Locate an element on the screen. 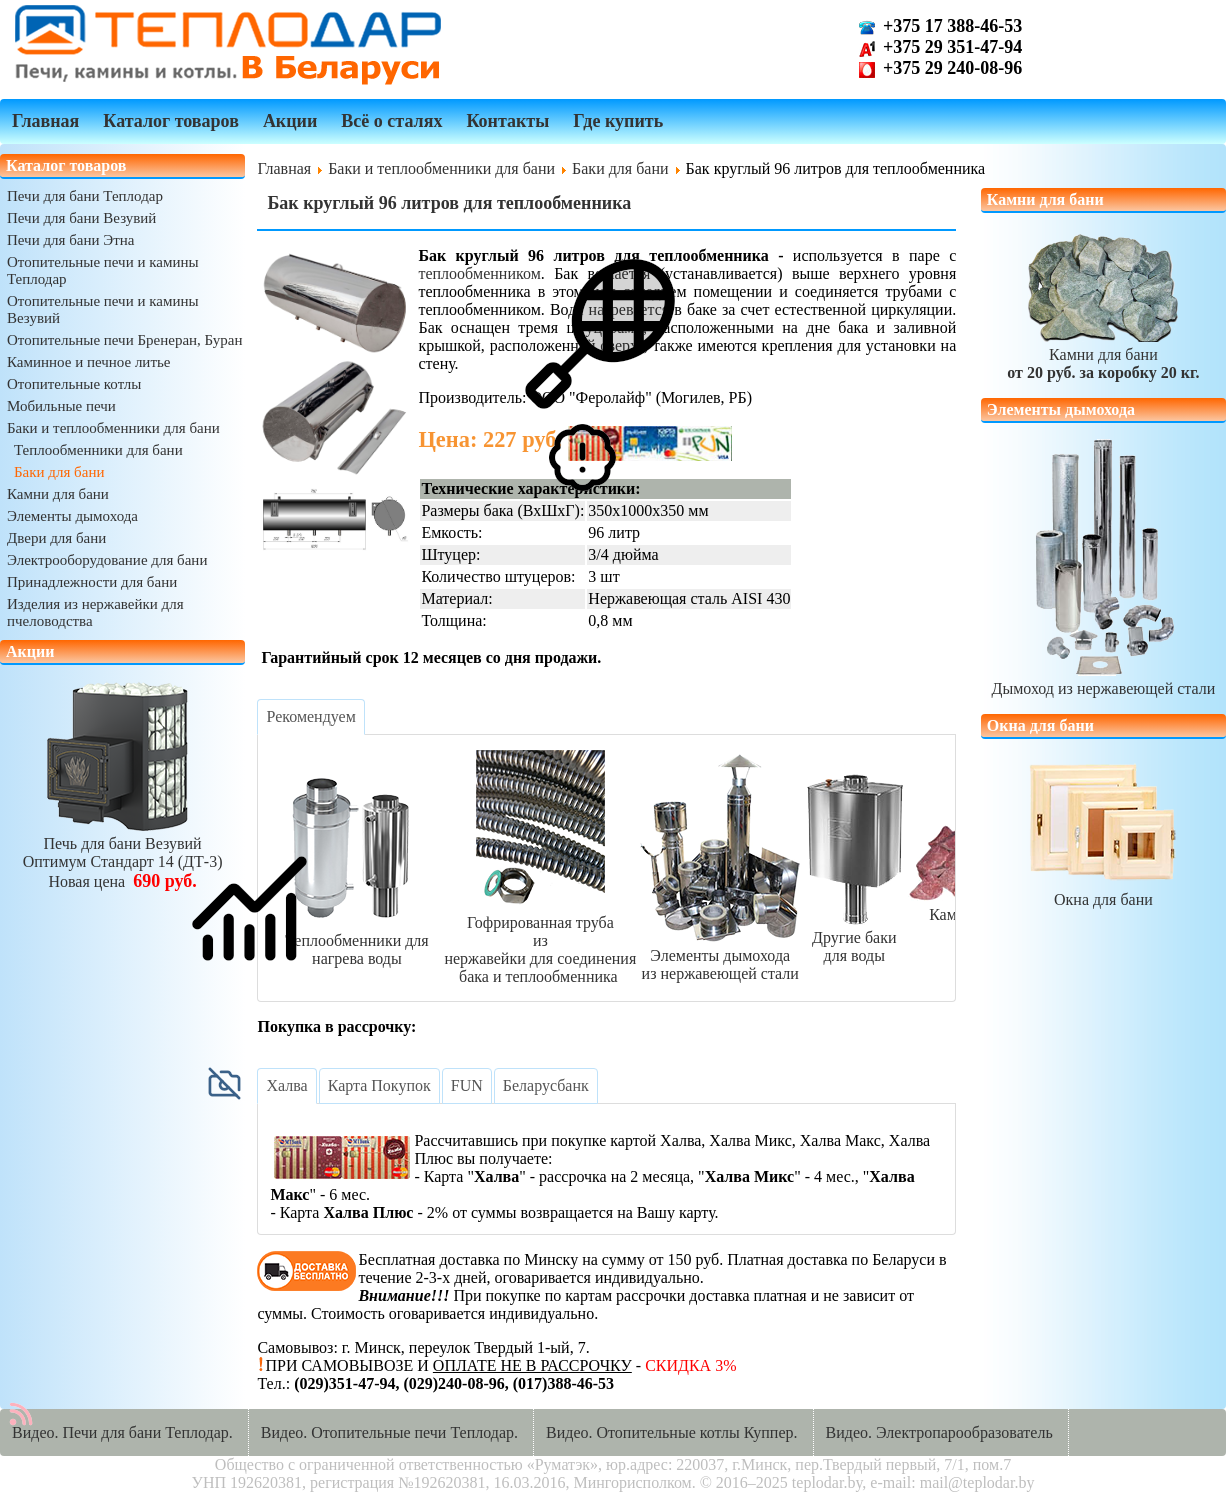 Image resolution: width=1226 pixels, height=1508 pixels. subscribe to RSS feed is located at coordinates (21, 1414).